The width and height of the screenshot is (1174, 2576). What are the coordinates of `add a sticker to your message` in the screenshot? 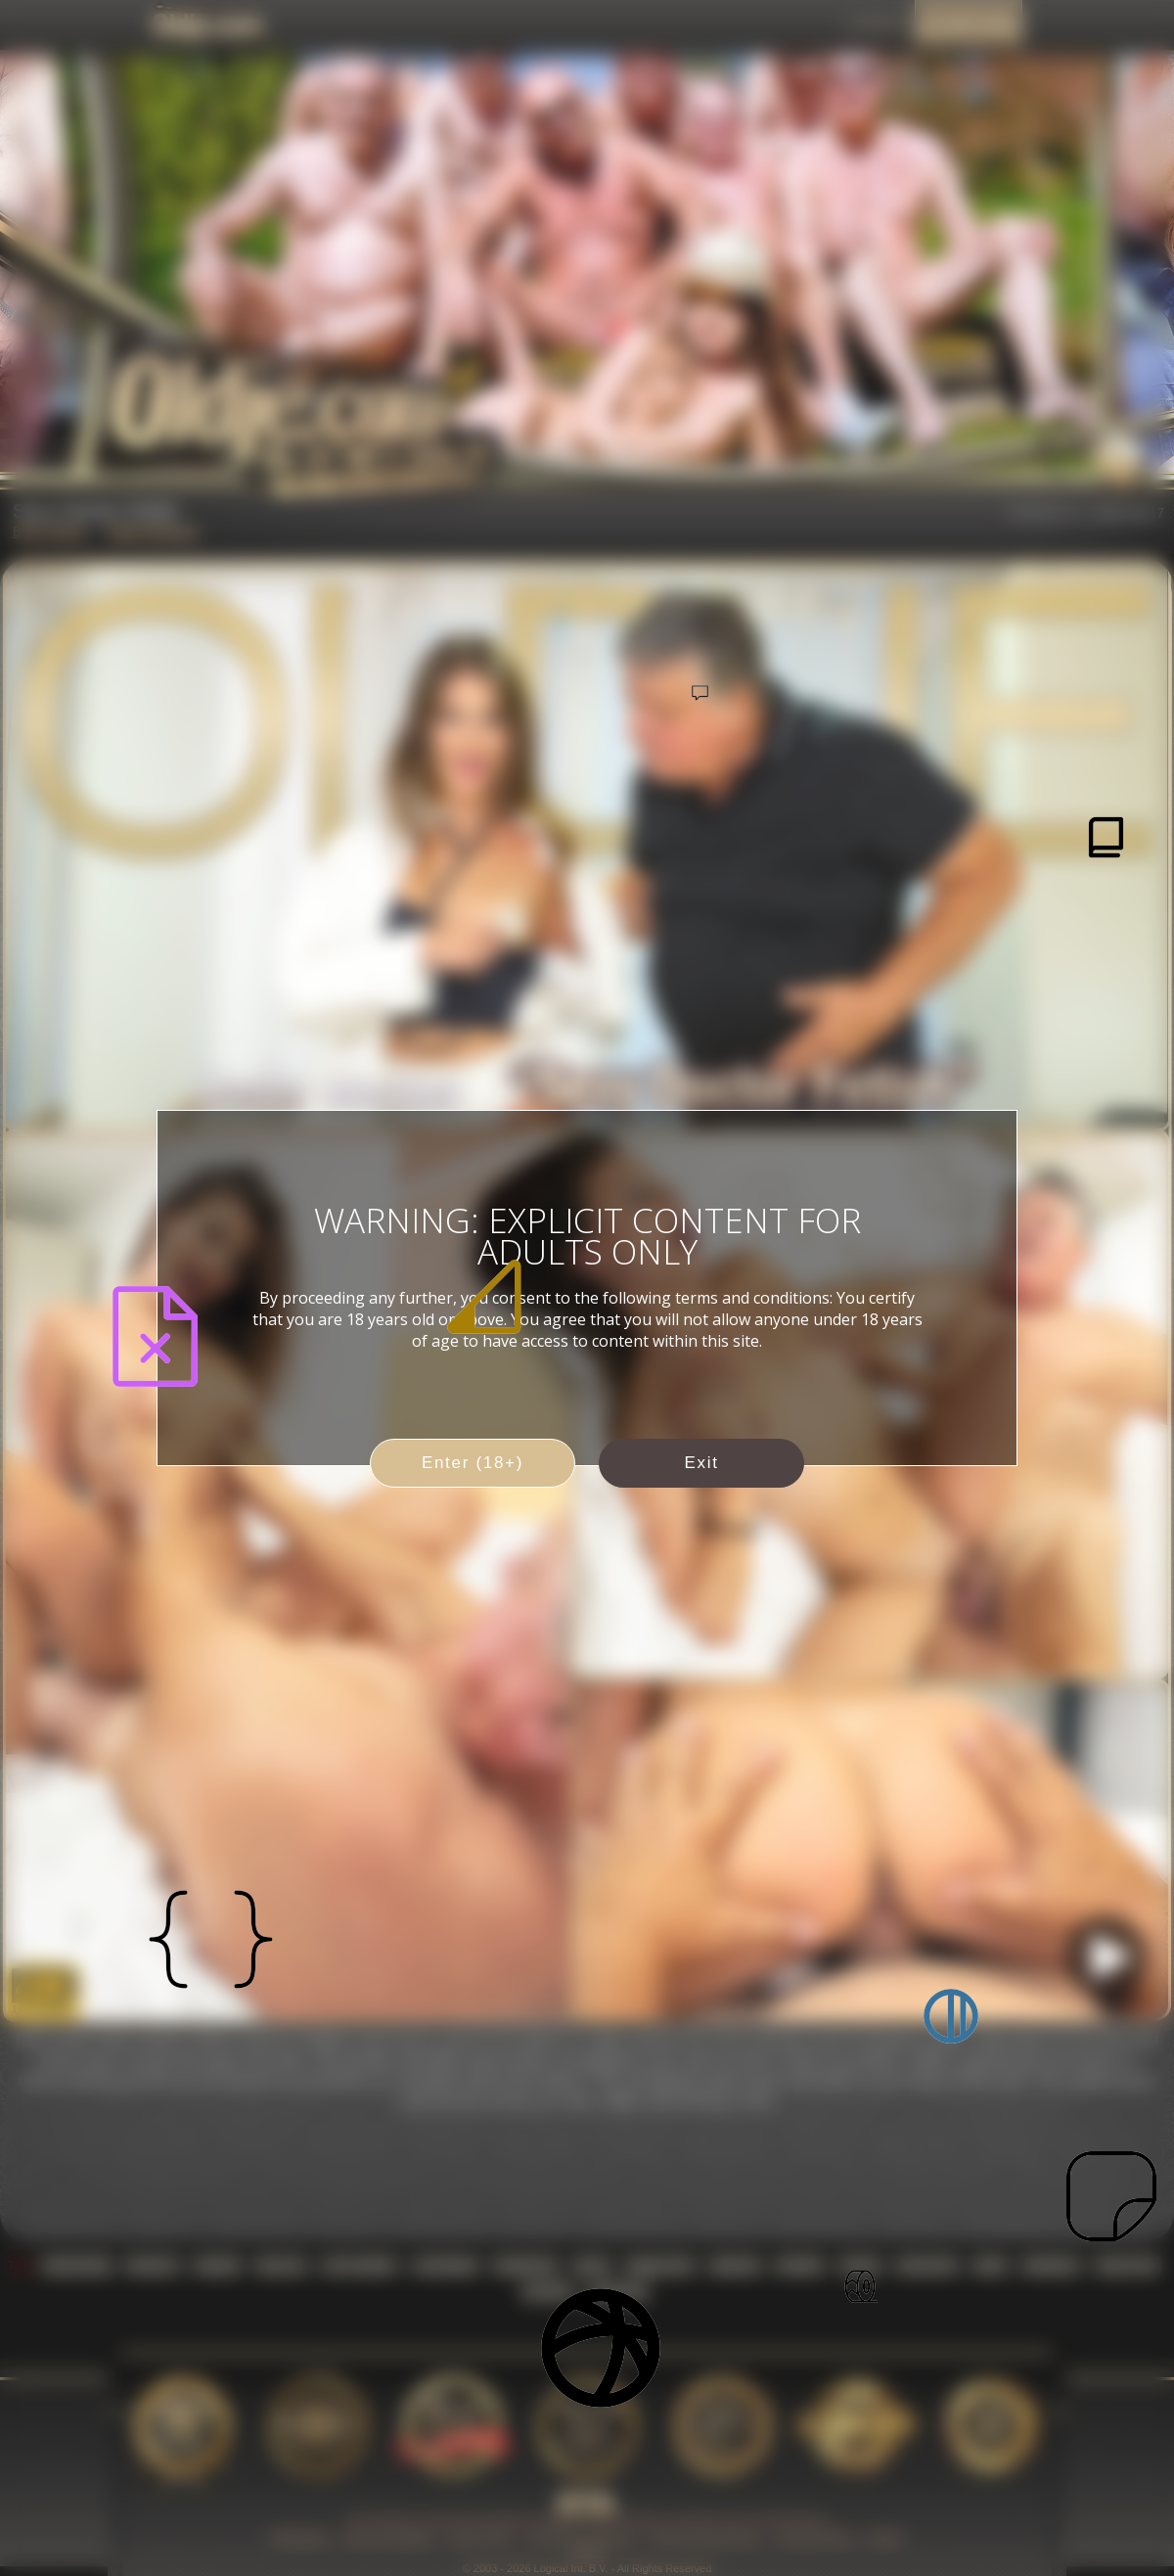 It's located at (1111, 2196).